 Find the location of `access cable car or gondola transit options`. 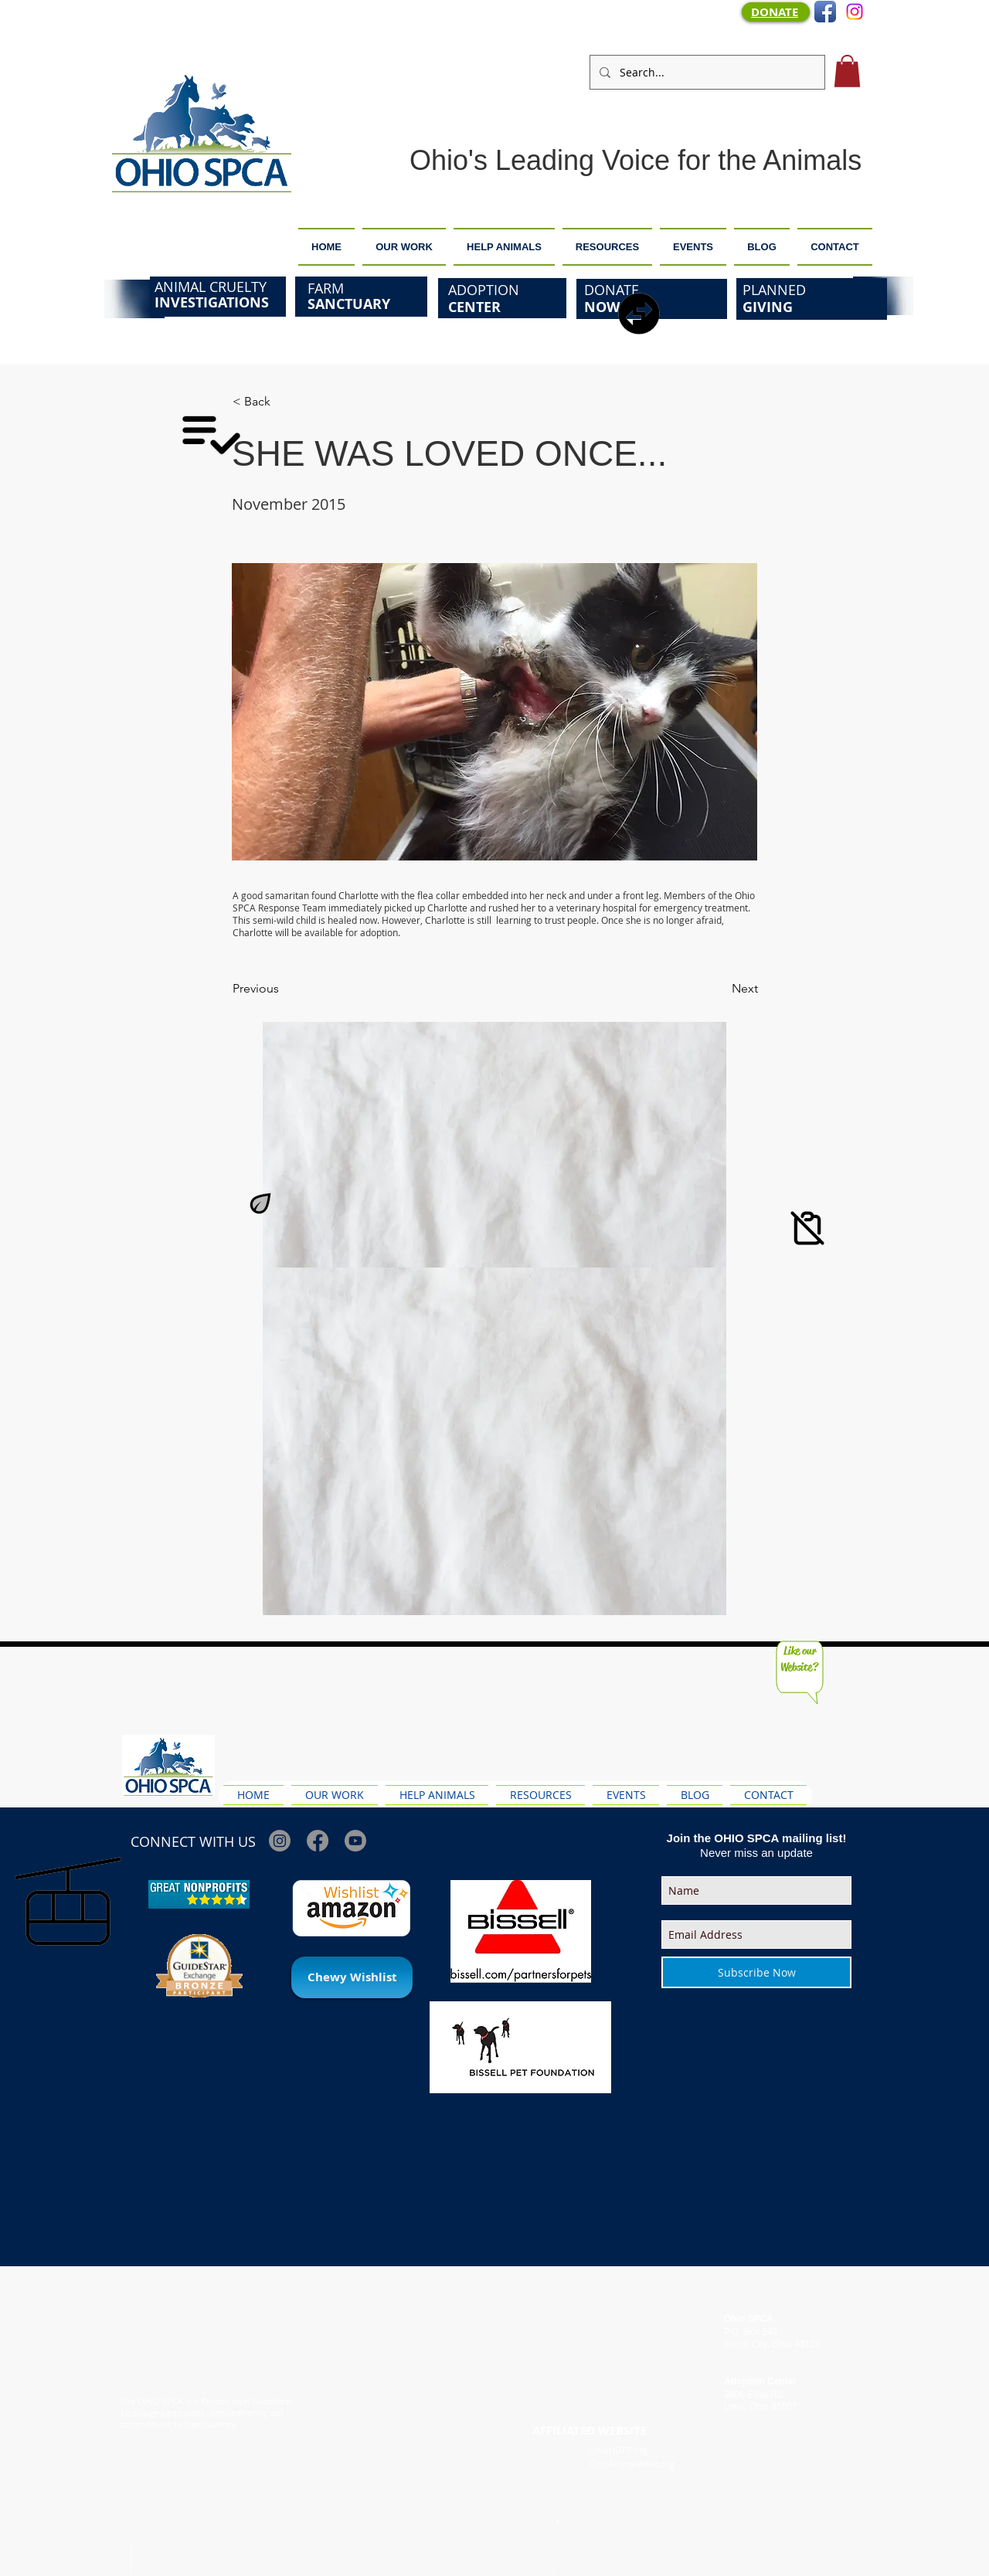

access cable car or gondola transit options is located at coordinates (68, 1903).